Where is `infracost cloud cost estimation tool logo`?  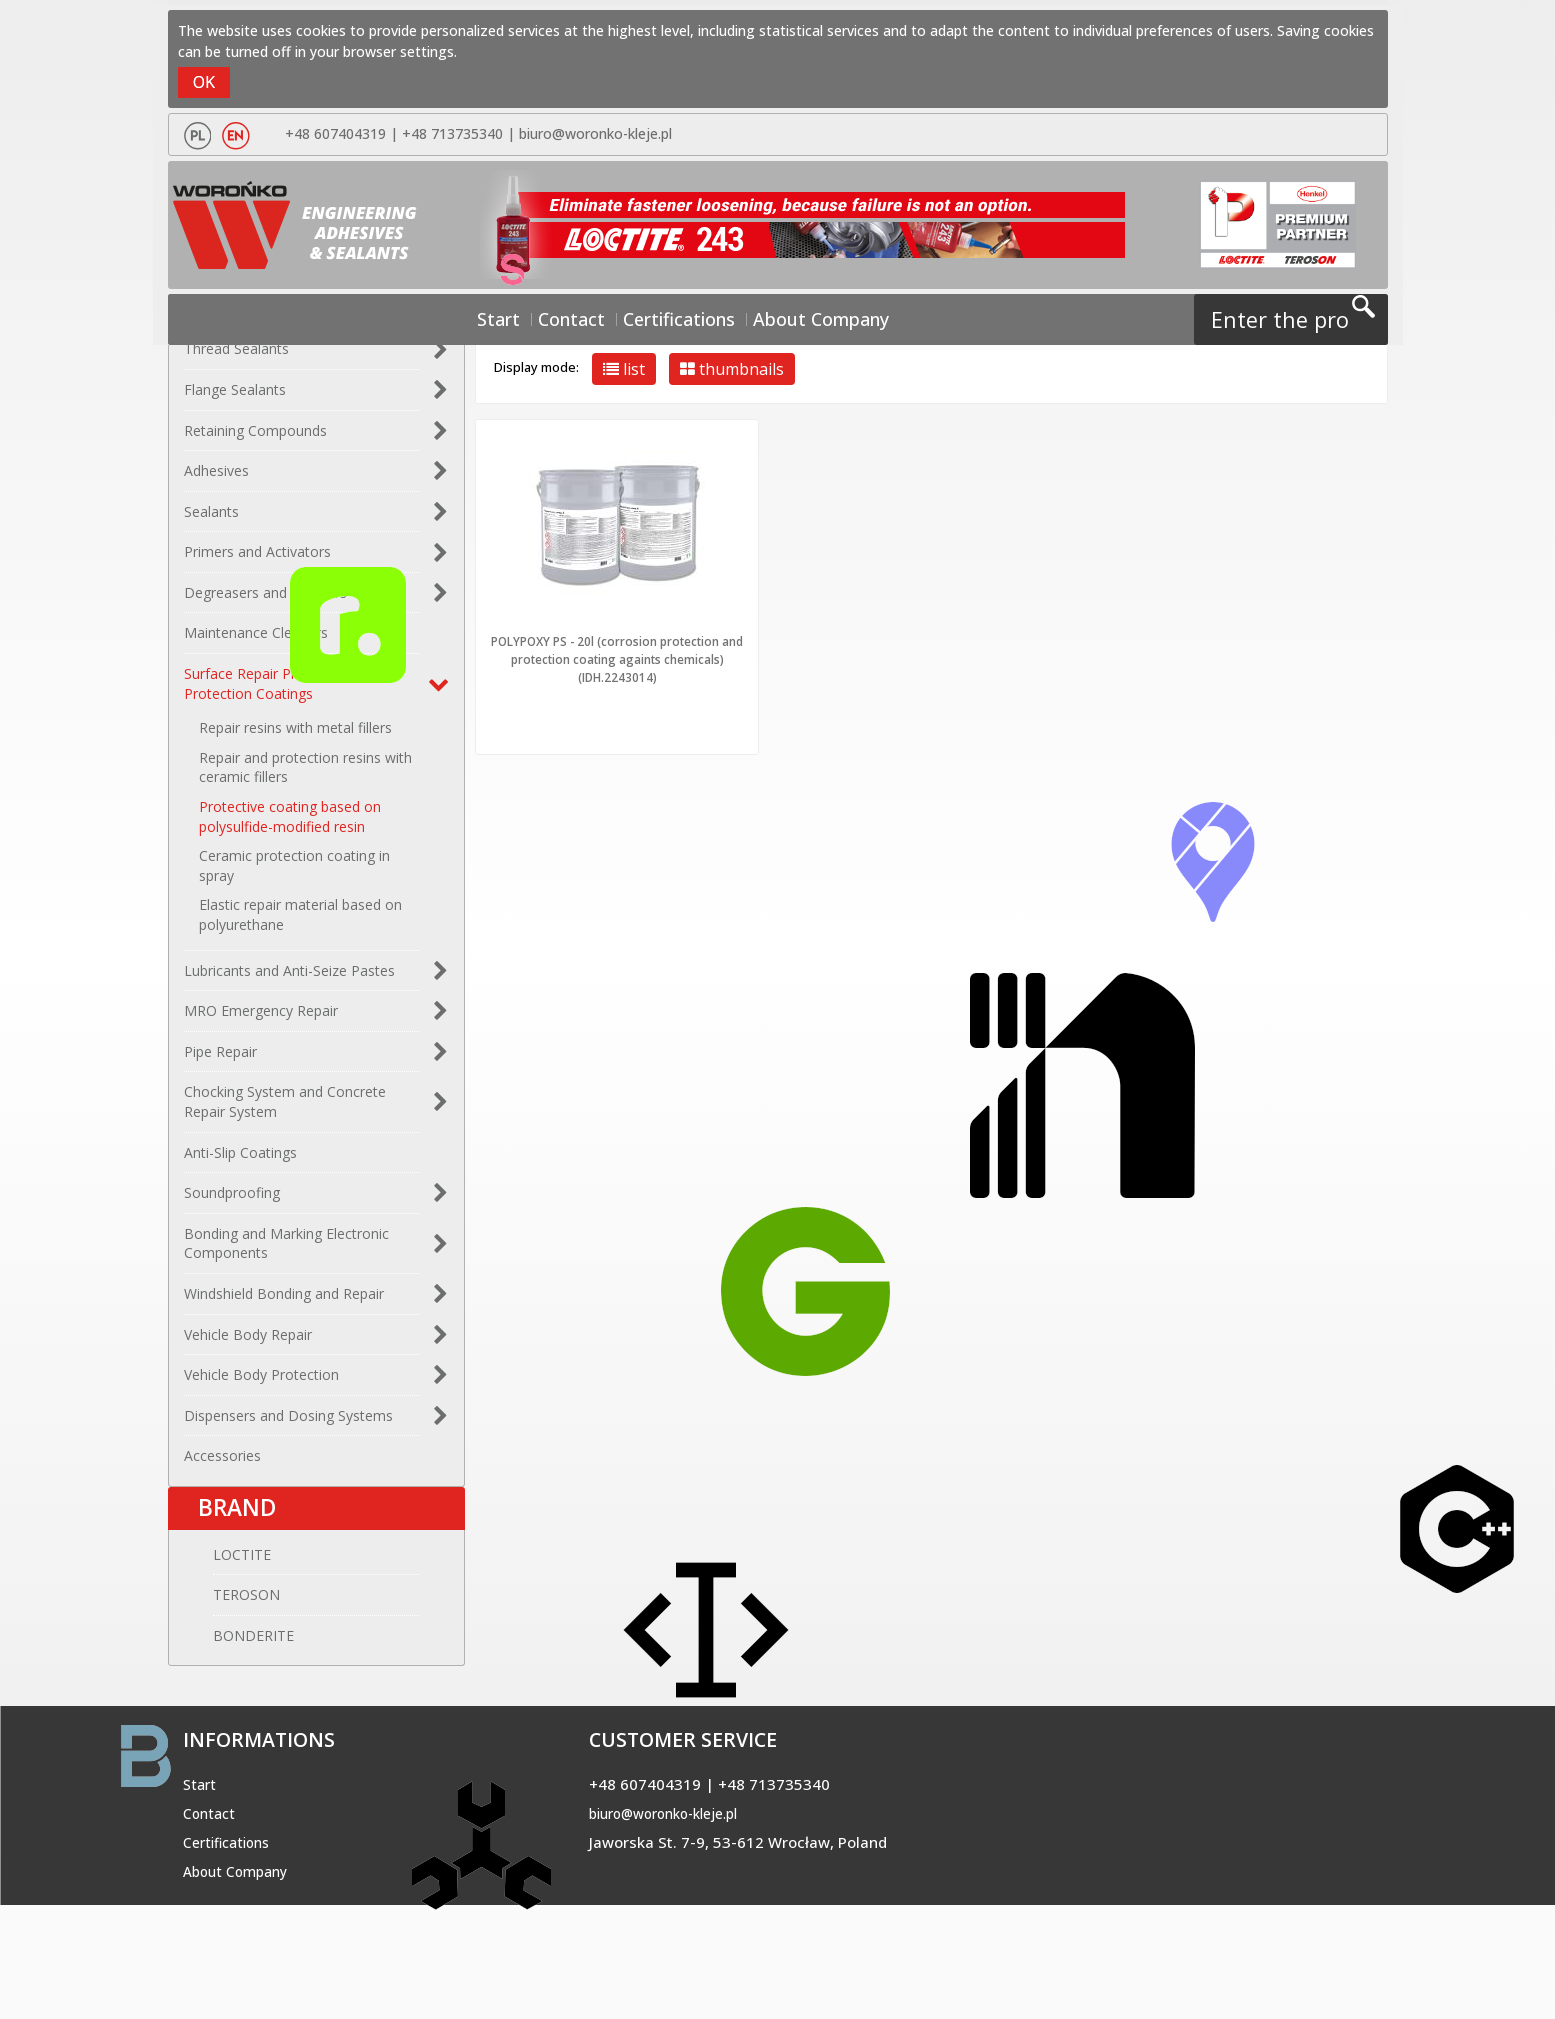 infracost cloud cost estimation tool logo is located at coordinates (1082, 1085).